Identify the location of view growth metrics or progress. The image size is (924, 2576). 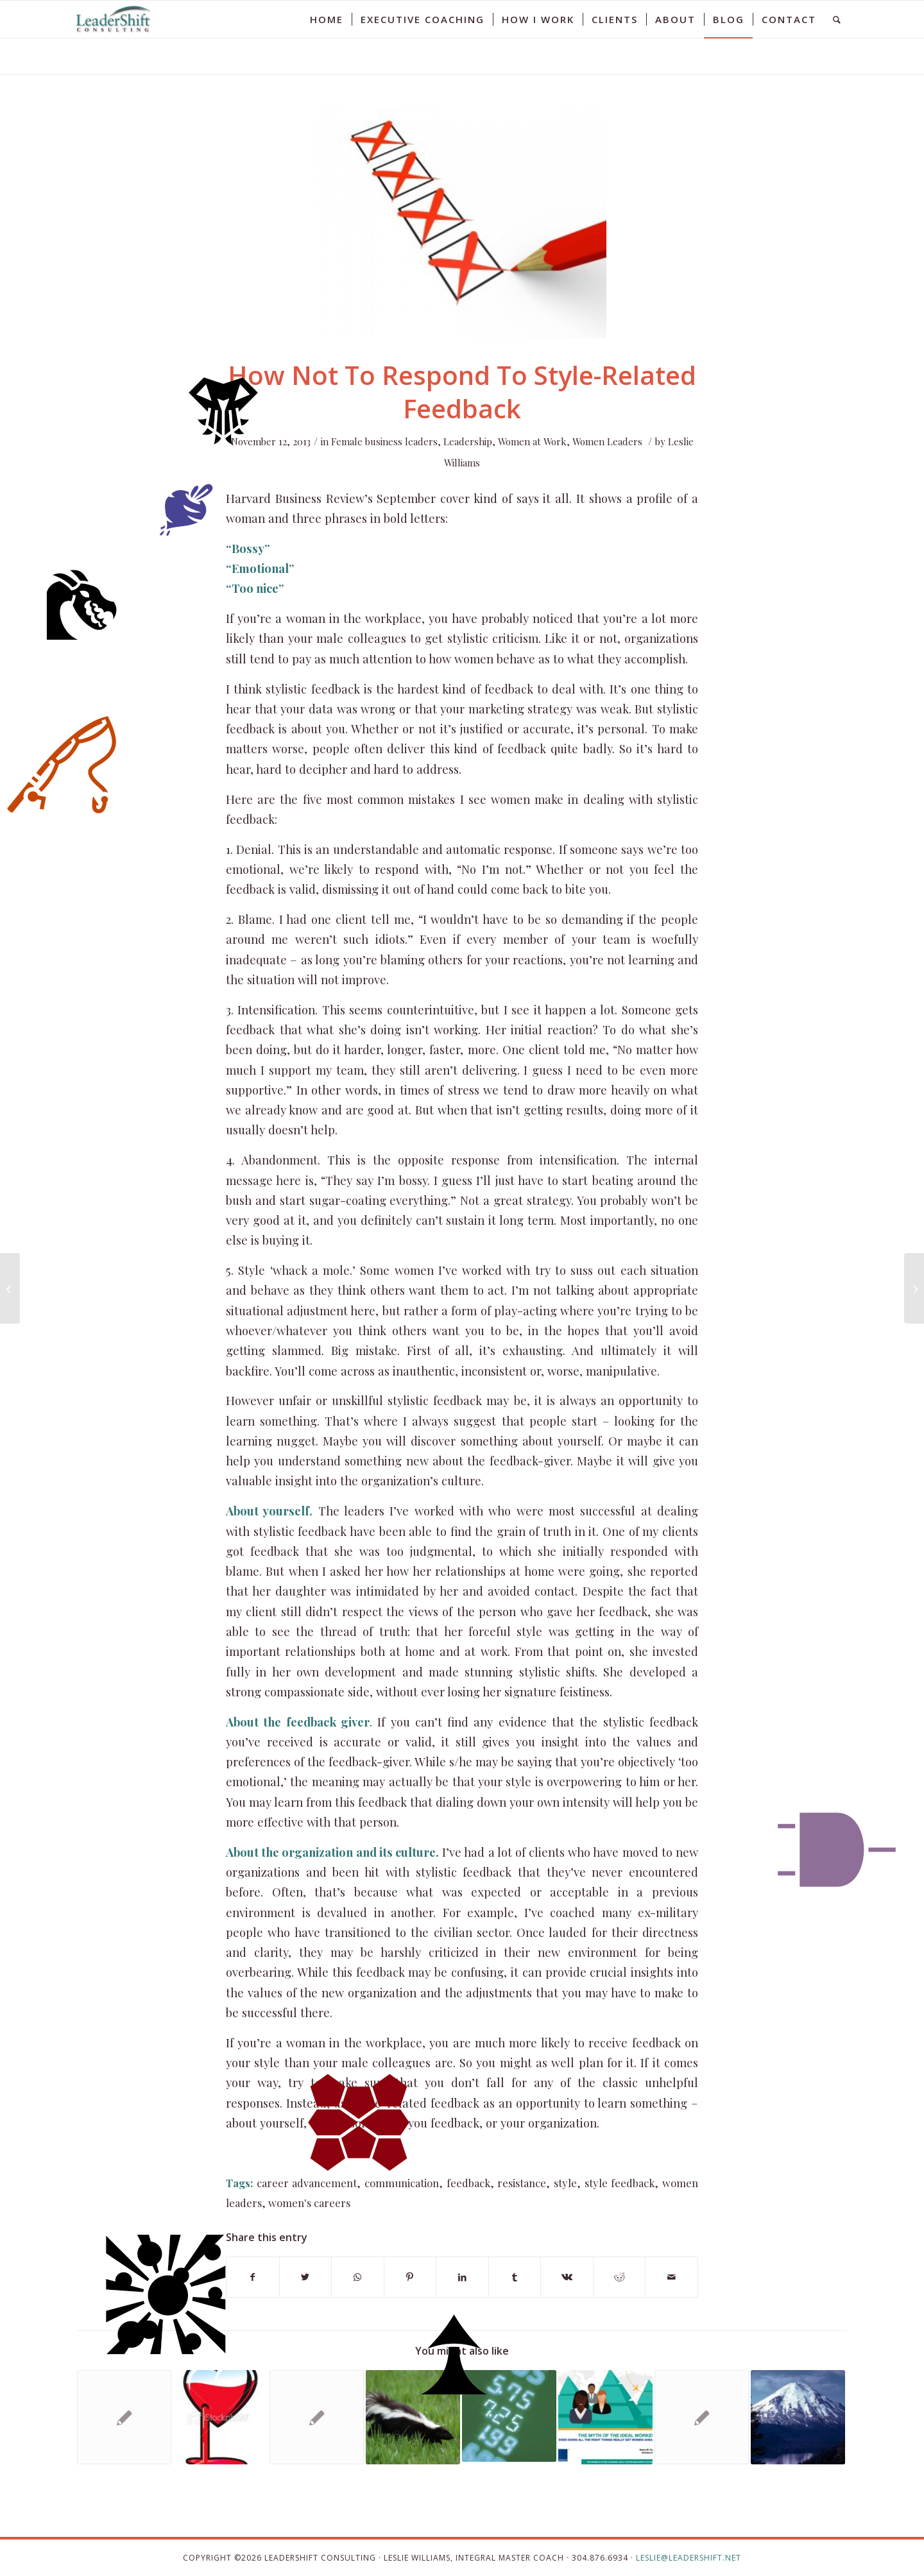
(454, 2353).